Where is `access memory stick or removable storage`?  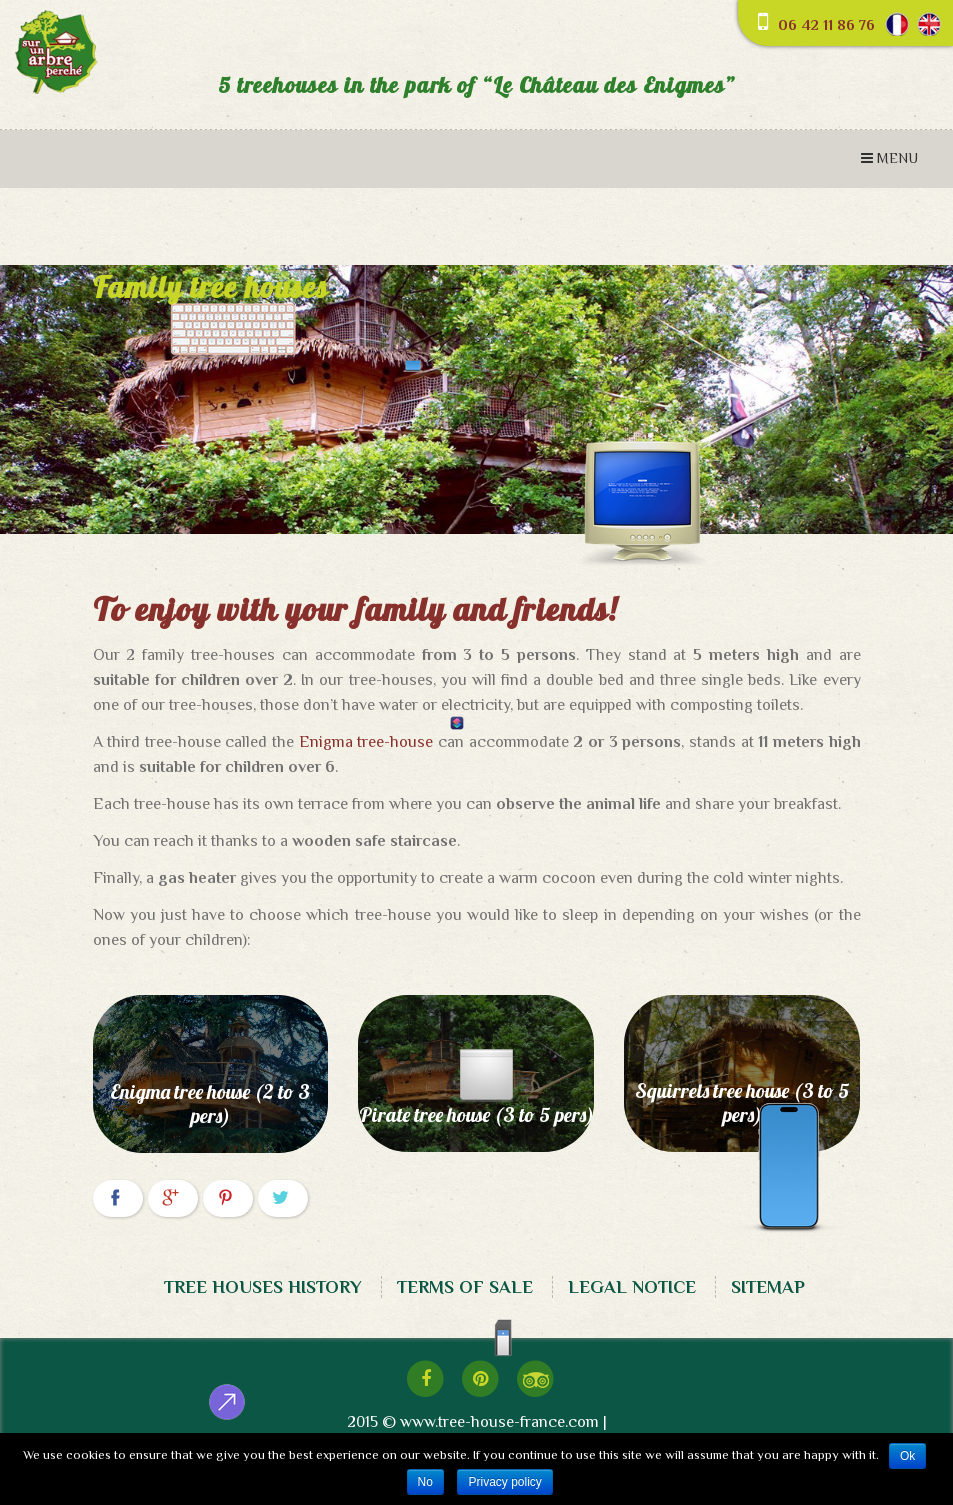
access memory stick or removable storage is located at coordinates (503, 1338).